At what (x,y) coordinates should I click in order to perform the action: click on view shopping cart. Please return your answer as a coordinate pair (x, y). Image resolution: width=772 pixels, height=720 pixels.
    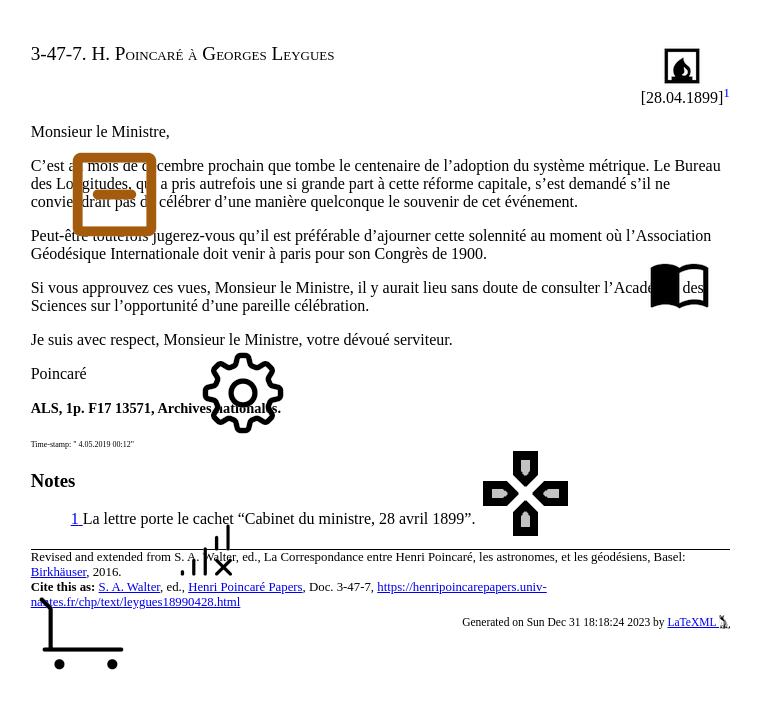
    Looking at the image, I should click on (80, 629).